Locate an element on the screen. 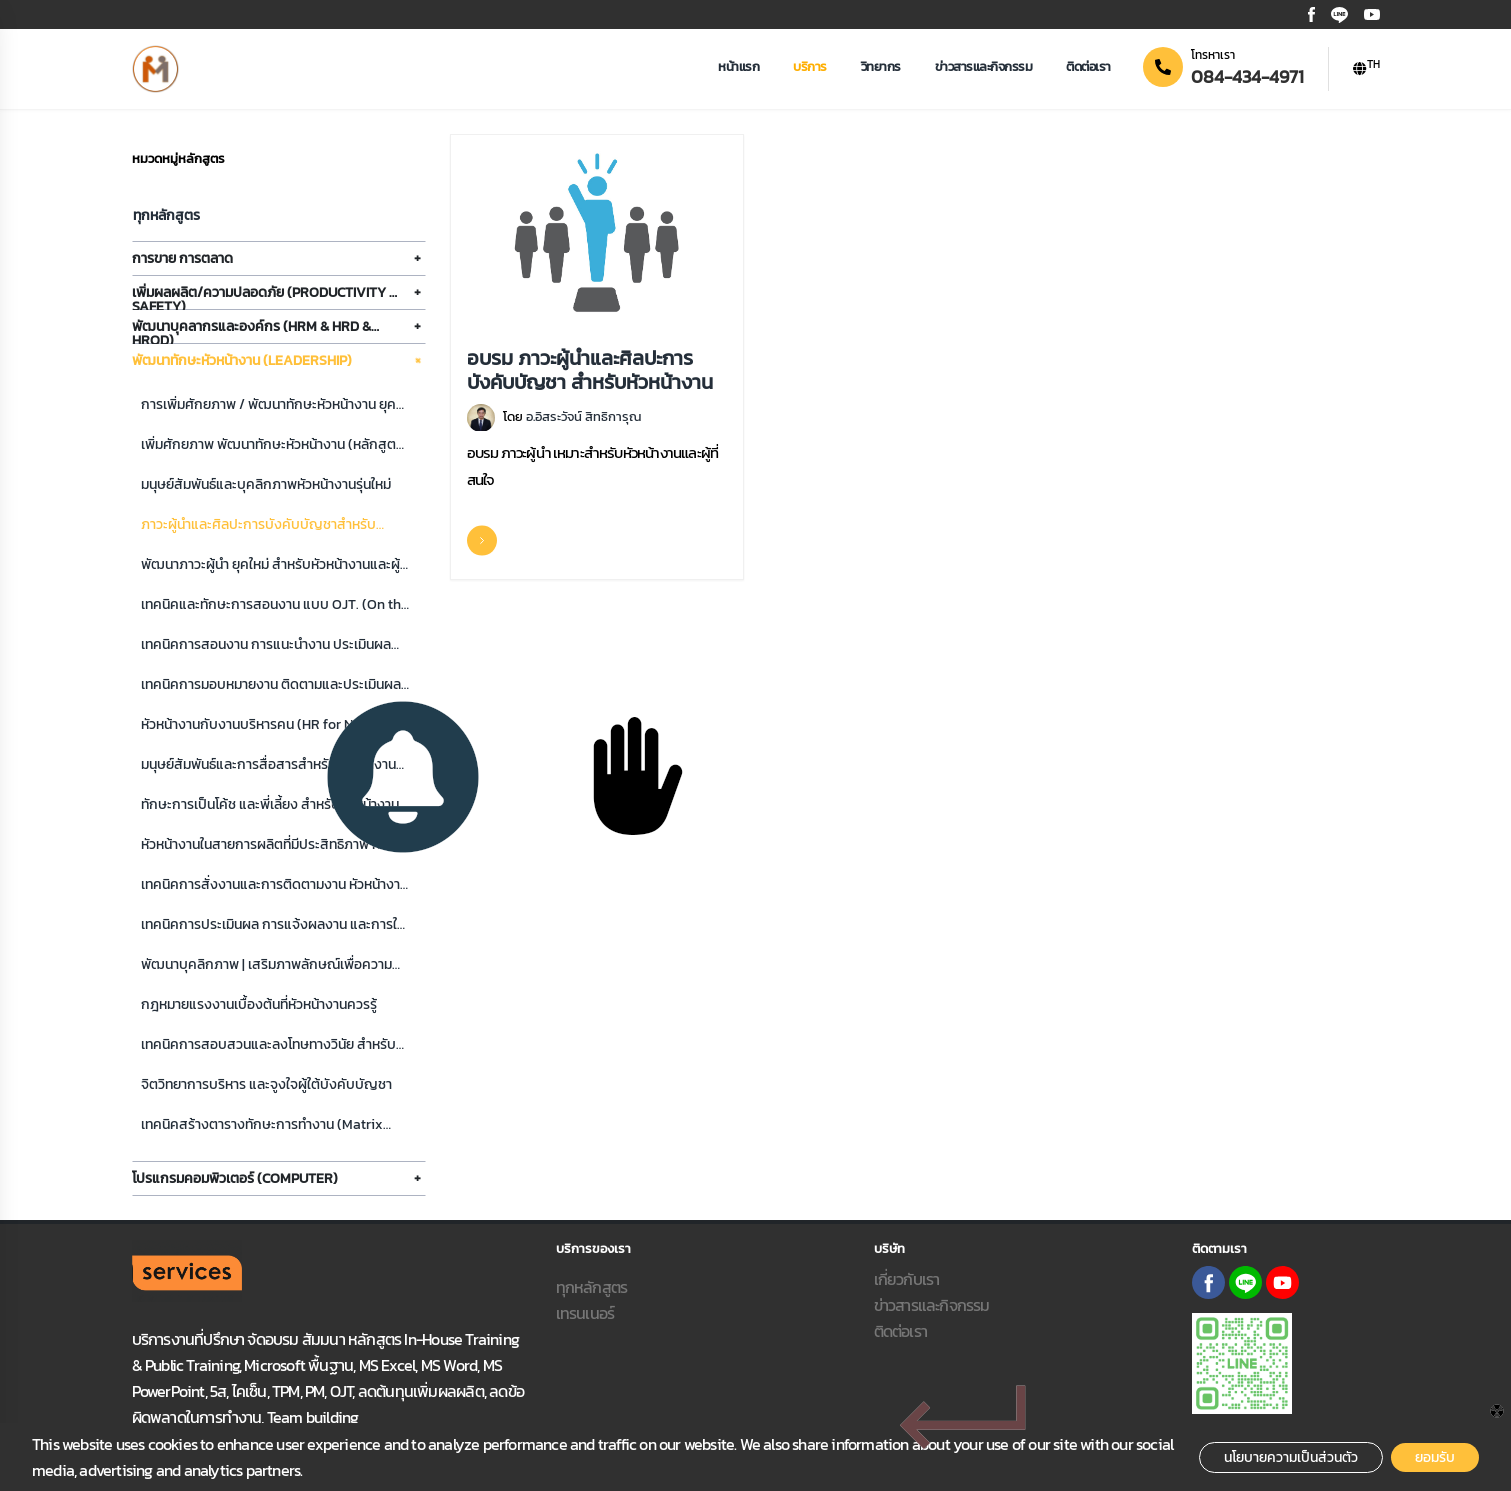  stop or halt an action is located at coordinates (638, 776).